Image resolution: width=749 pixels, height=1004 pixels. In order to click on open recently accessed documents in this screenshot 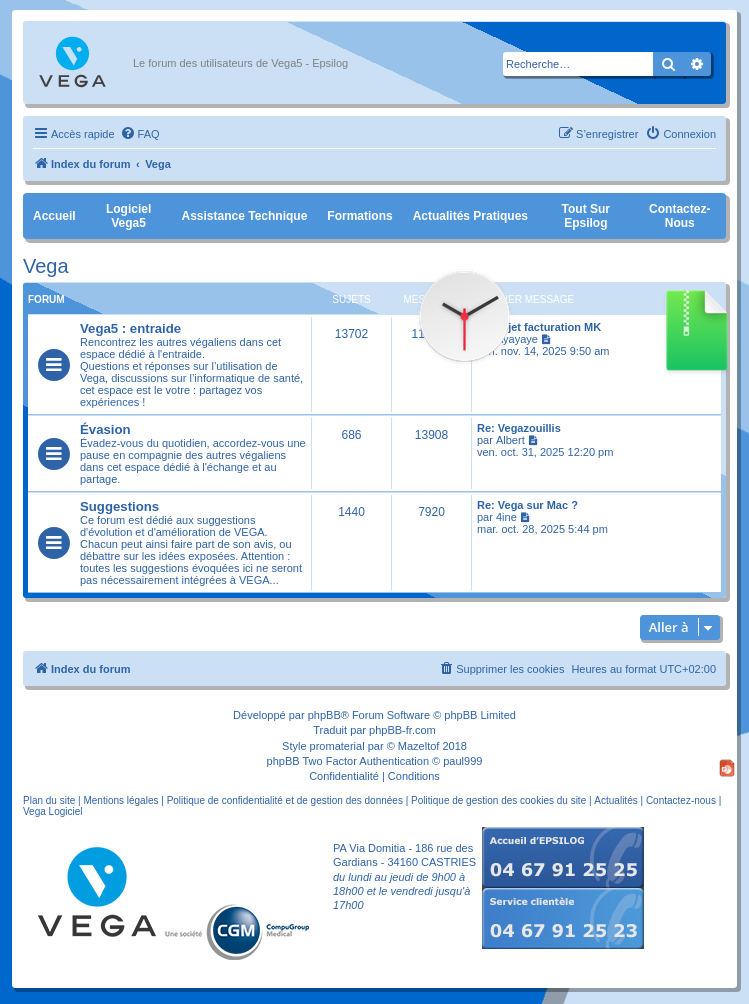, I will do `click(464, 316)`.